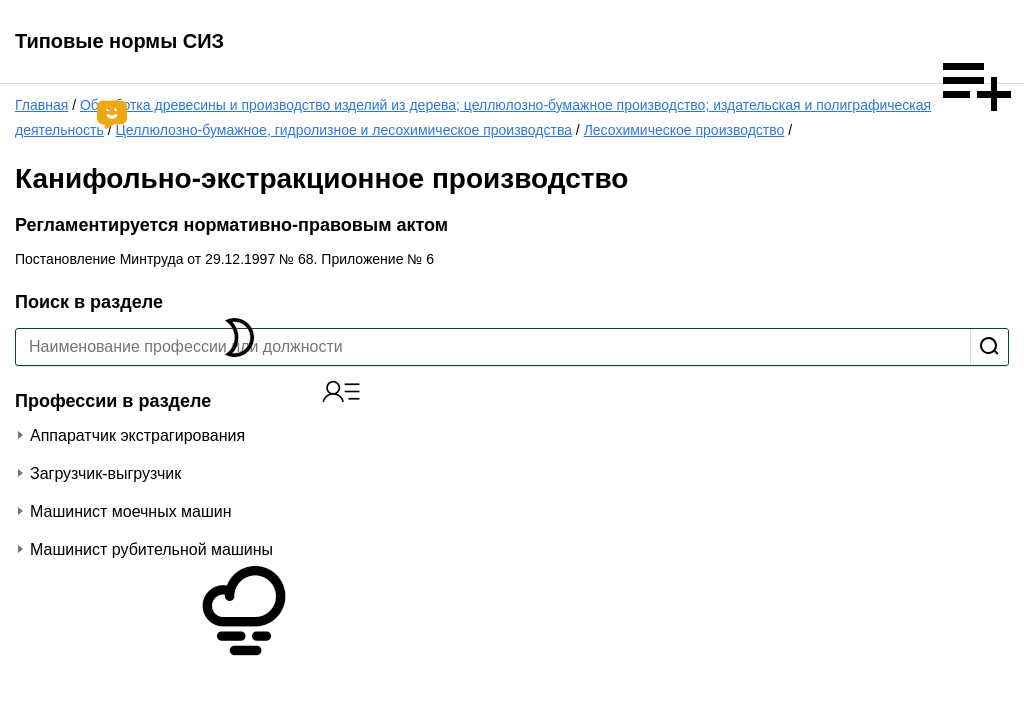 Image resolution: width=1024 pixels, height=720 pixels. Describe the element at coordinates (112, 114) in the screenshot. I see `open chatbot or AI assistant` at that location.